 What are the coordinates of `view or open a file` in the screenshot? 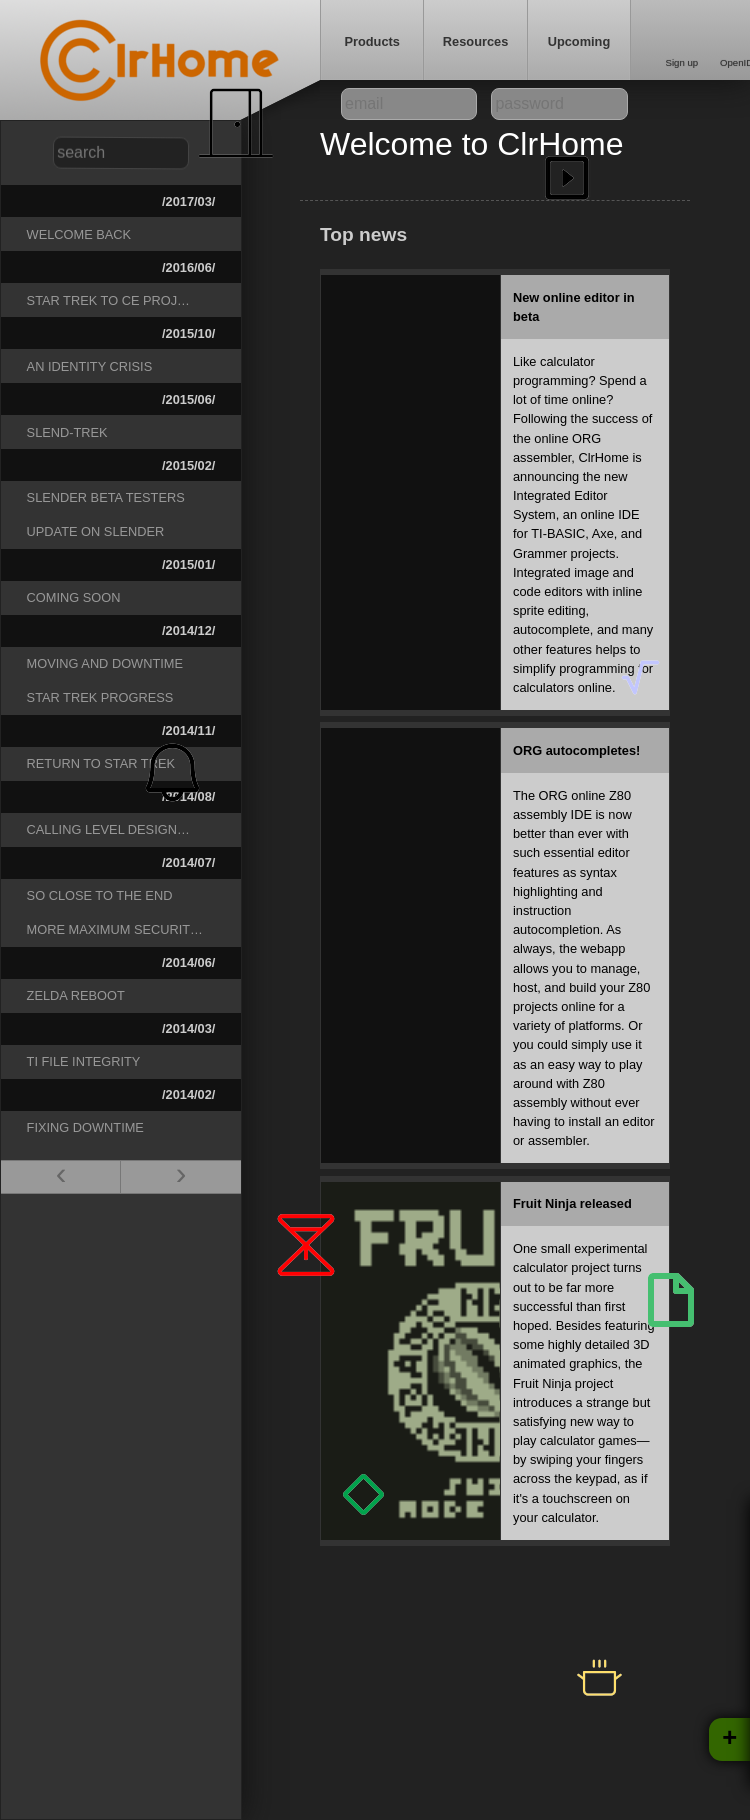 It's located at (671, 1300).